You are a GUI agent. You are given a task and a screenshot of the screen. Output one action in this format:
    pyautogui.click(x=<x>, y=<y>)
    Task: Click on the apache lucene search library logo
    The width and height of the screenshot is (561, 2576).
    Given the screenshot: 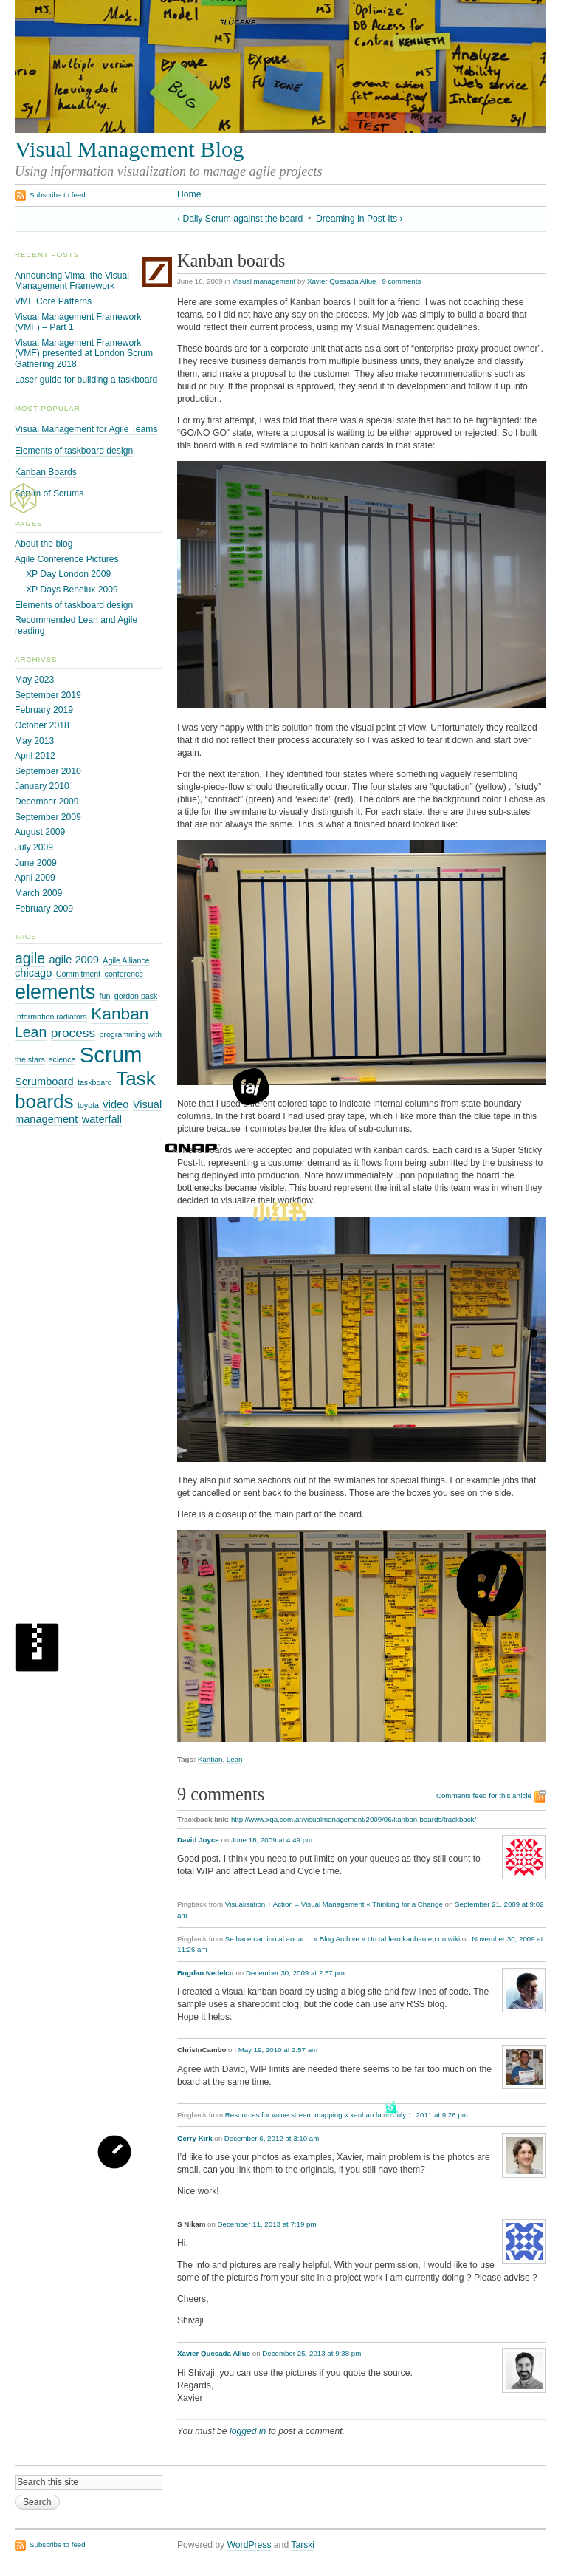 What is the action you would take?
    pyautogui.click(x=238, y=21)
    